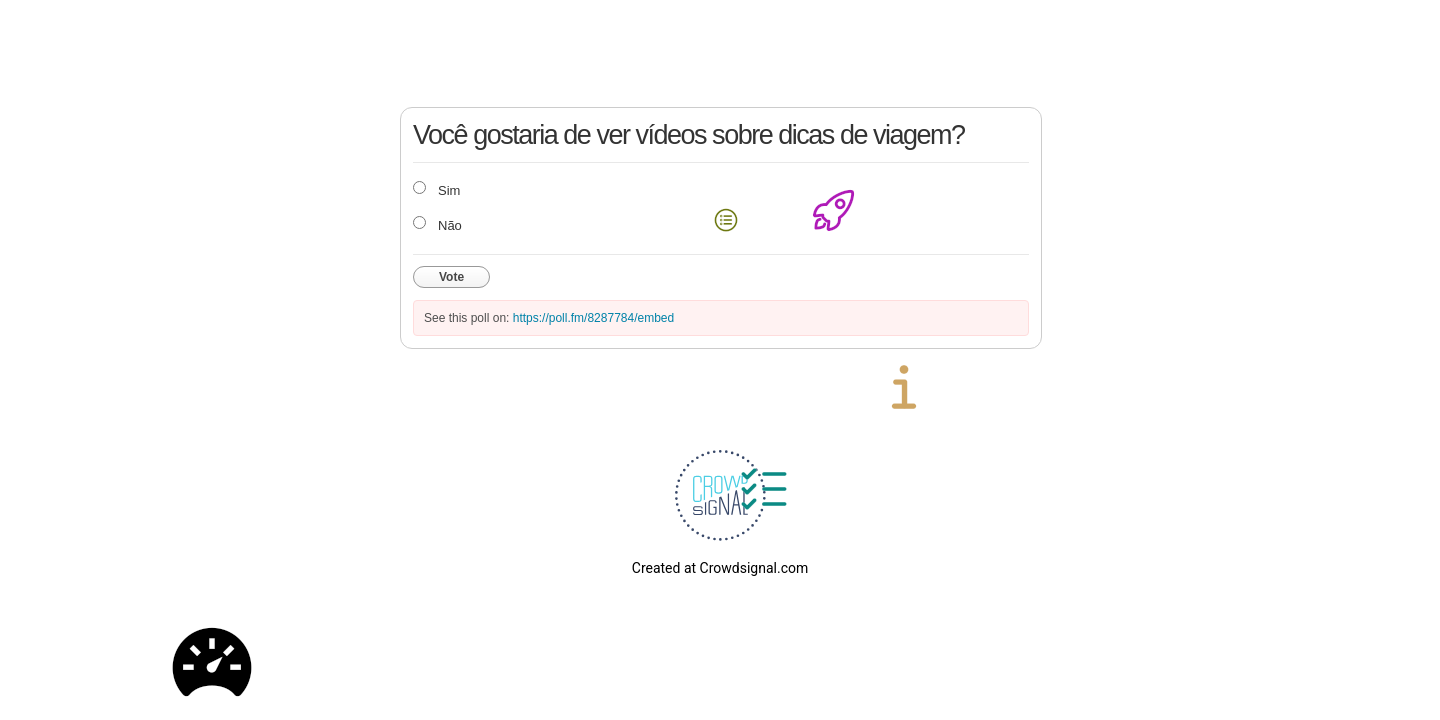  I want to click on view completed tasks or checklist, so click(764, 489).